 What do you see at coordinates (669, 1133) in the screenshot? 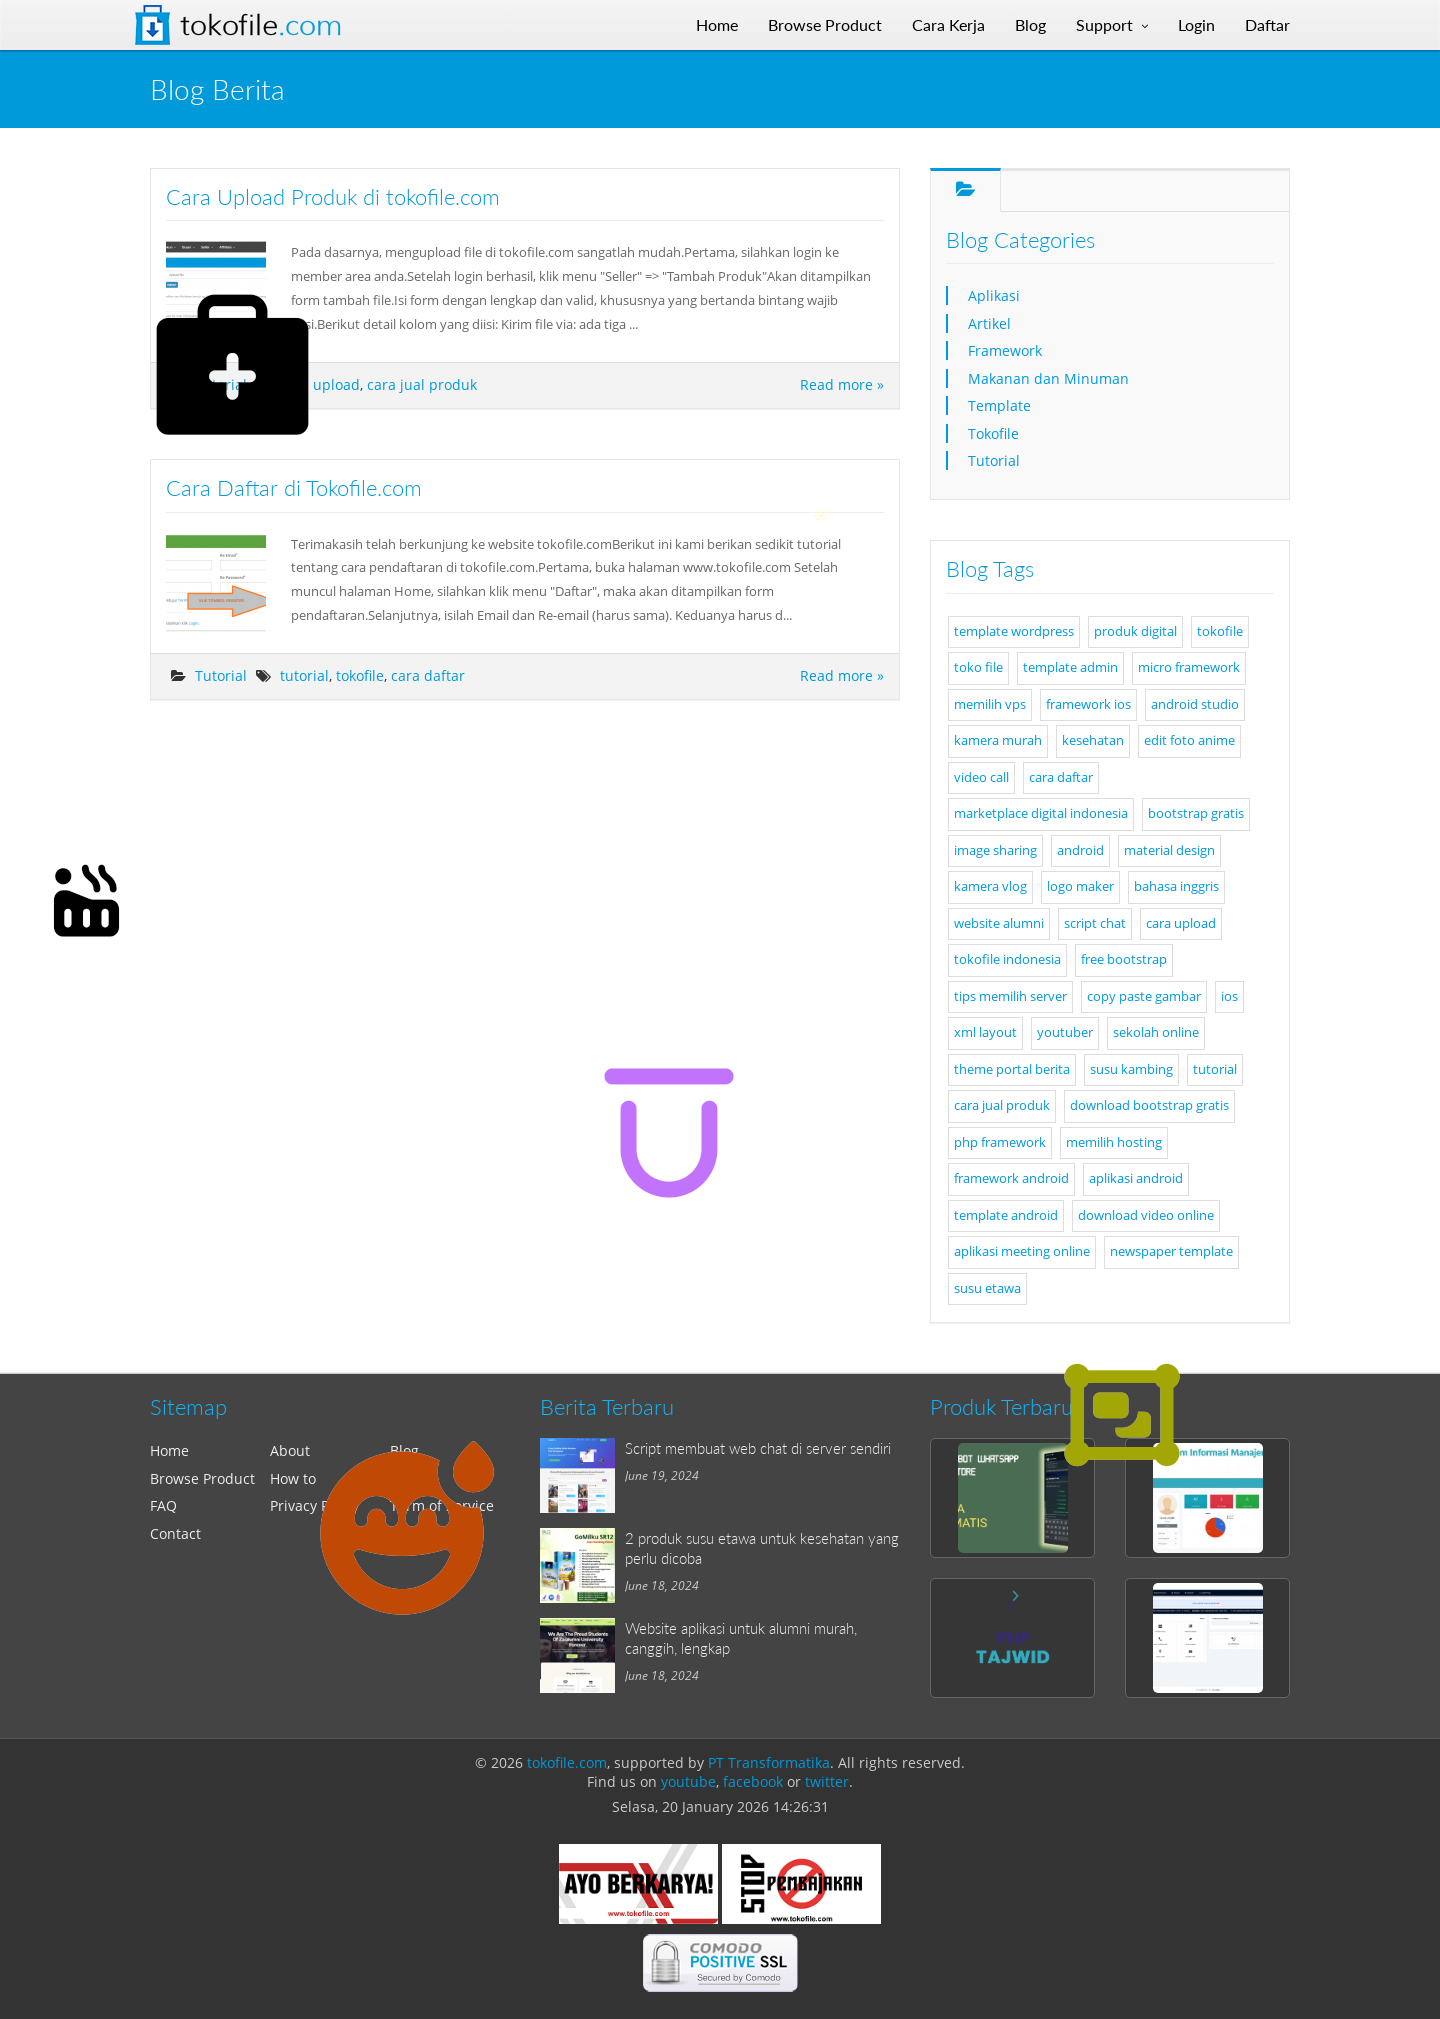
I see `apply overline text formatting` at bounding box center [669, 1133].